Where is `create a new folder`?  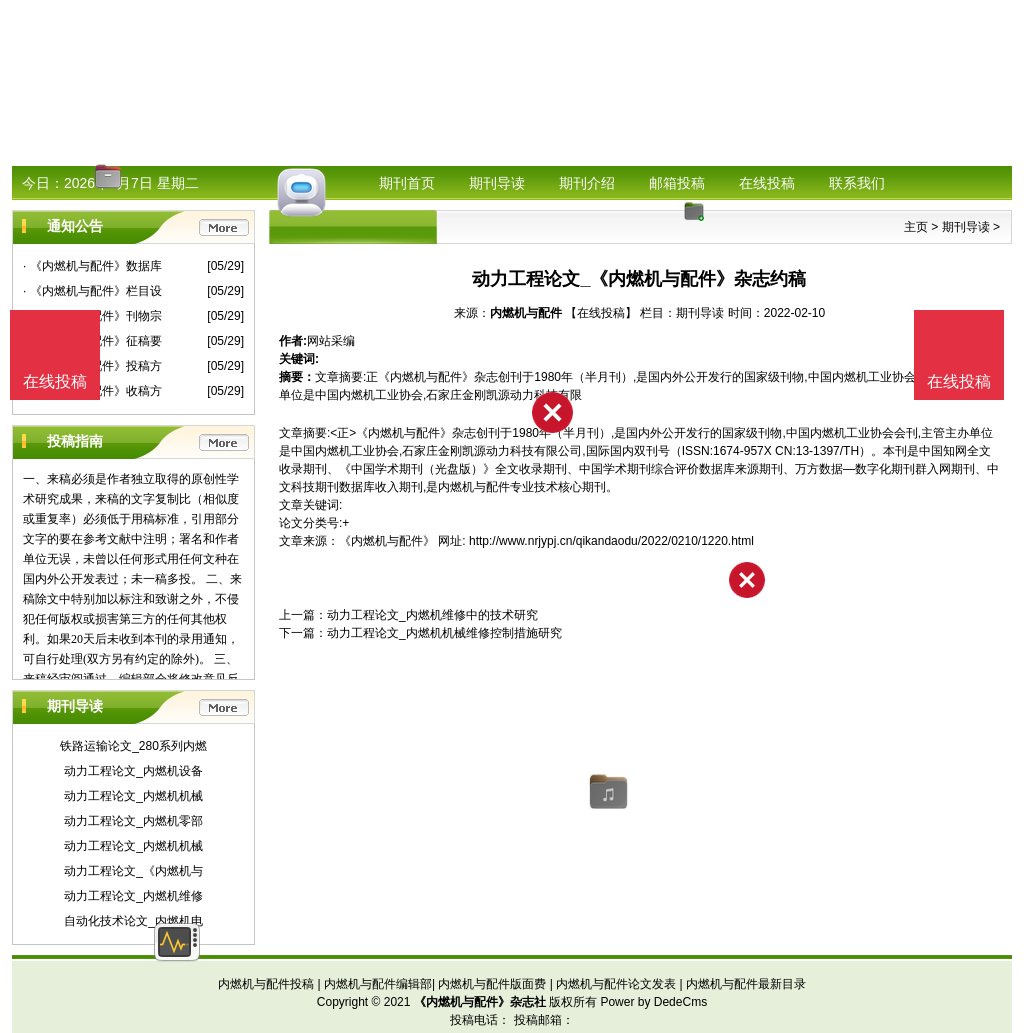
create a new folder is located at coordinates (694, 211).